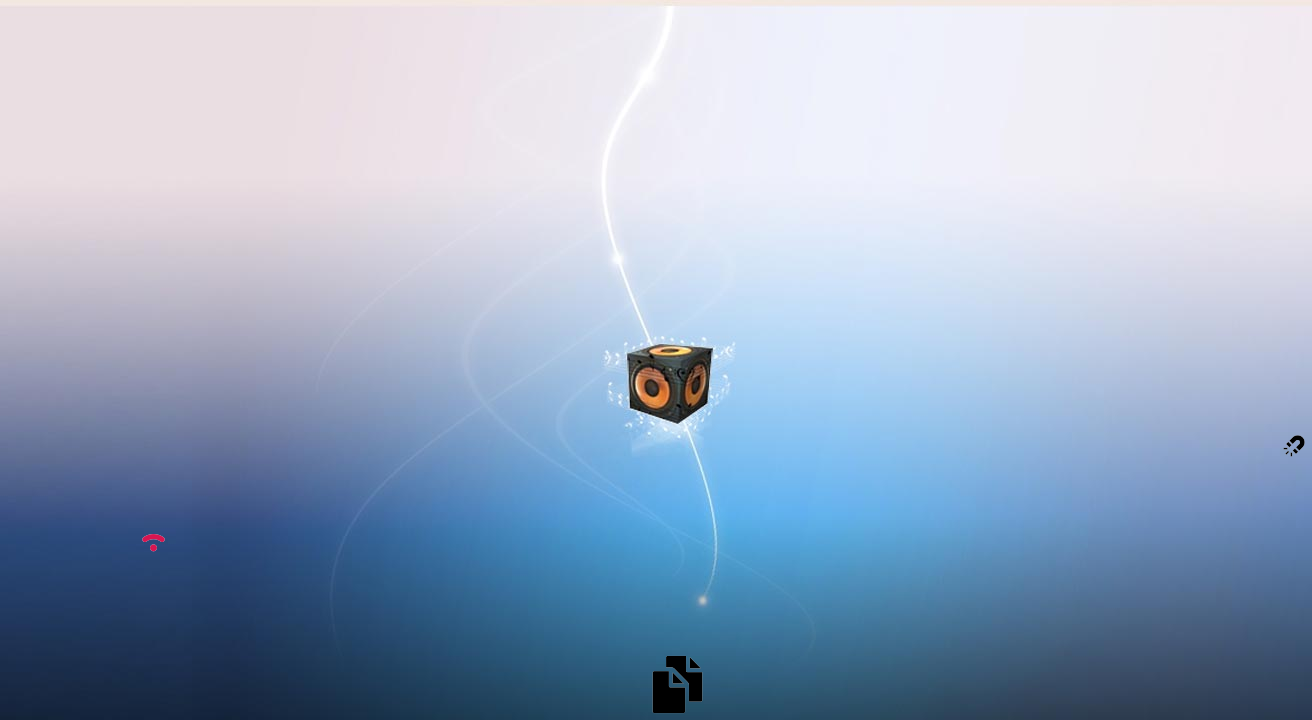 The image size is (1312, 720). What do you see at coordinates (1294, 445) in the screenshot?
I see `attract or pull related items together` at bounding box center [1294, 445].